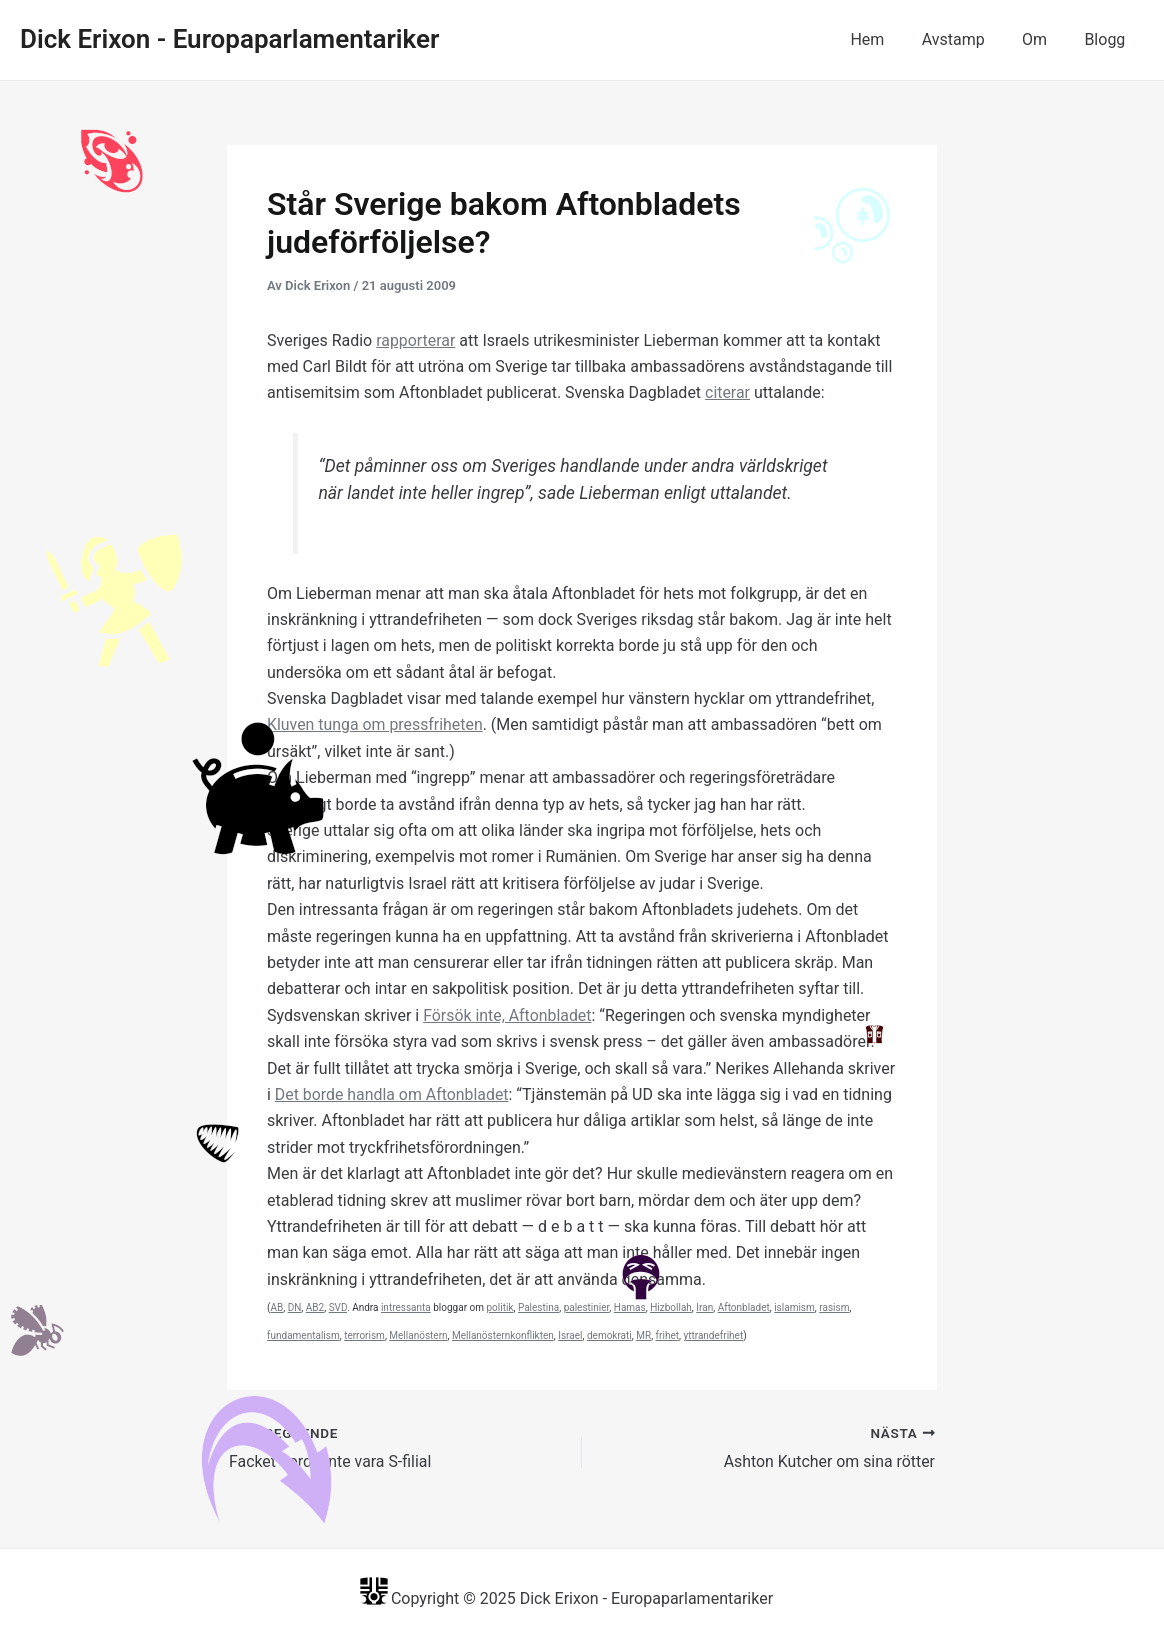 This screenshot has height=1648, width=1164. Describe the element at coordinates (112, 161) in the screenshot. I see `cast a water-based spell or ability` at that location.